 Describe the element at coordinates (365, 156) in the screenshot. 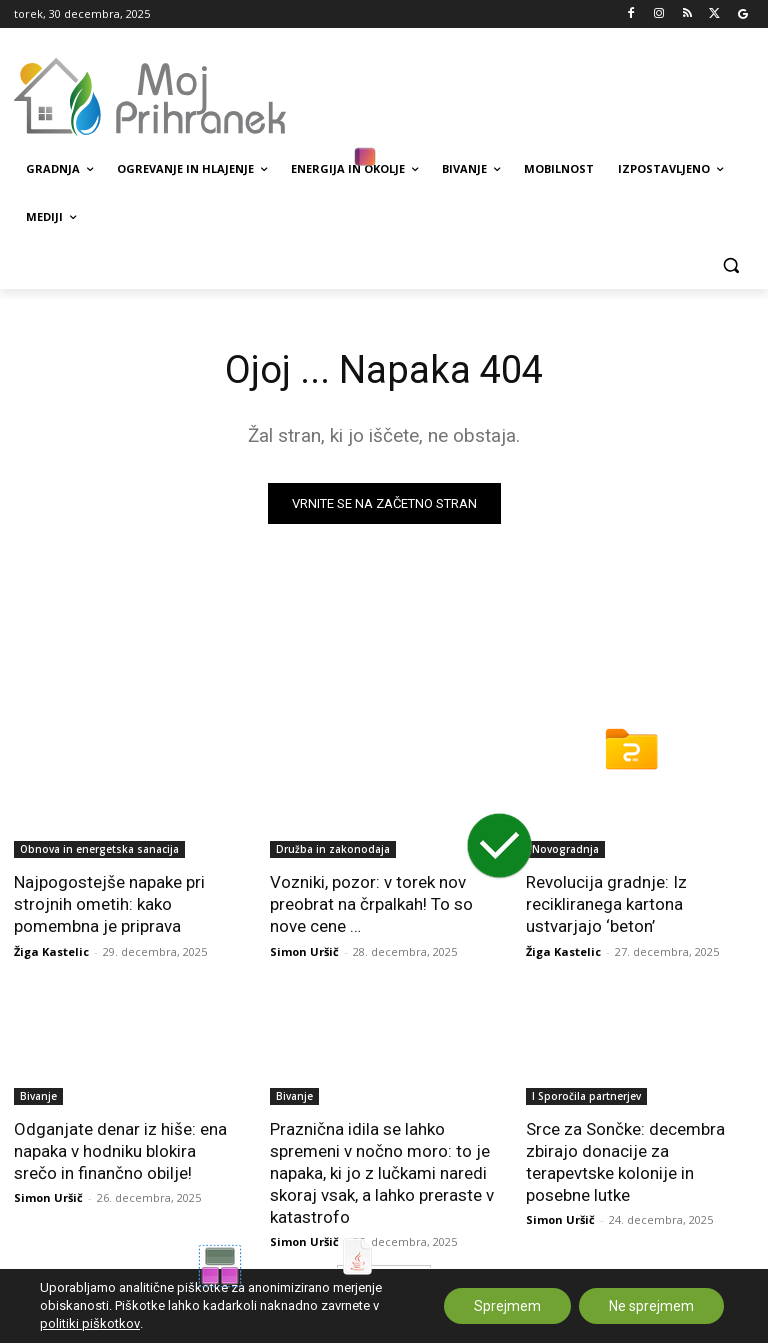

I see `access the desktop folder` at that location.